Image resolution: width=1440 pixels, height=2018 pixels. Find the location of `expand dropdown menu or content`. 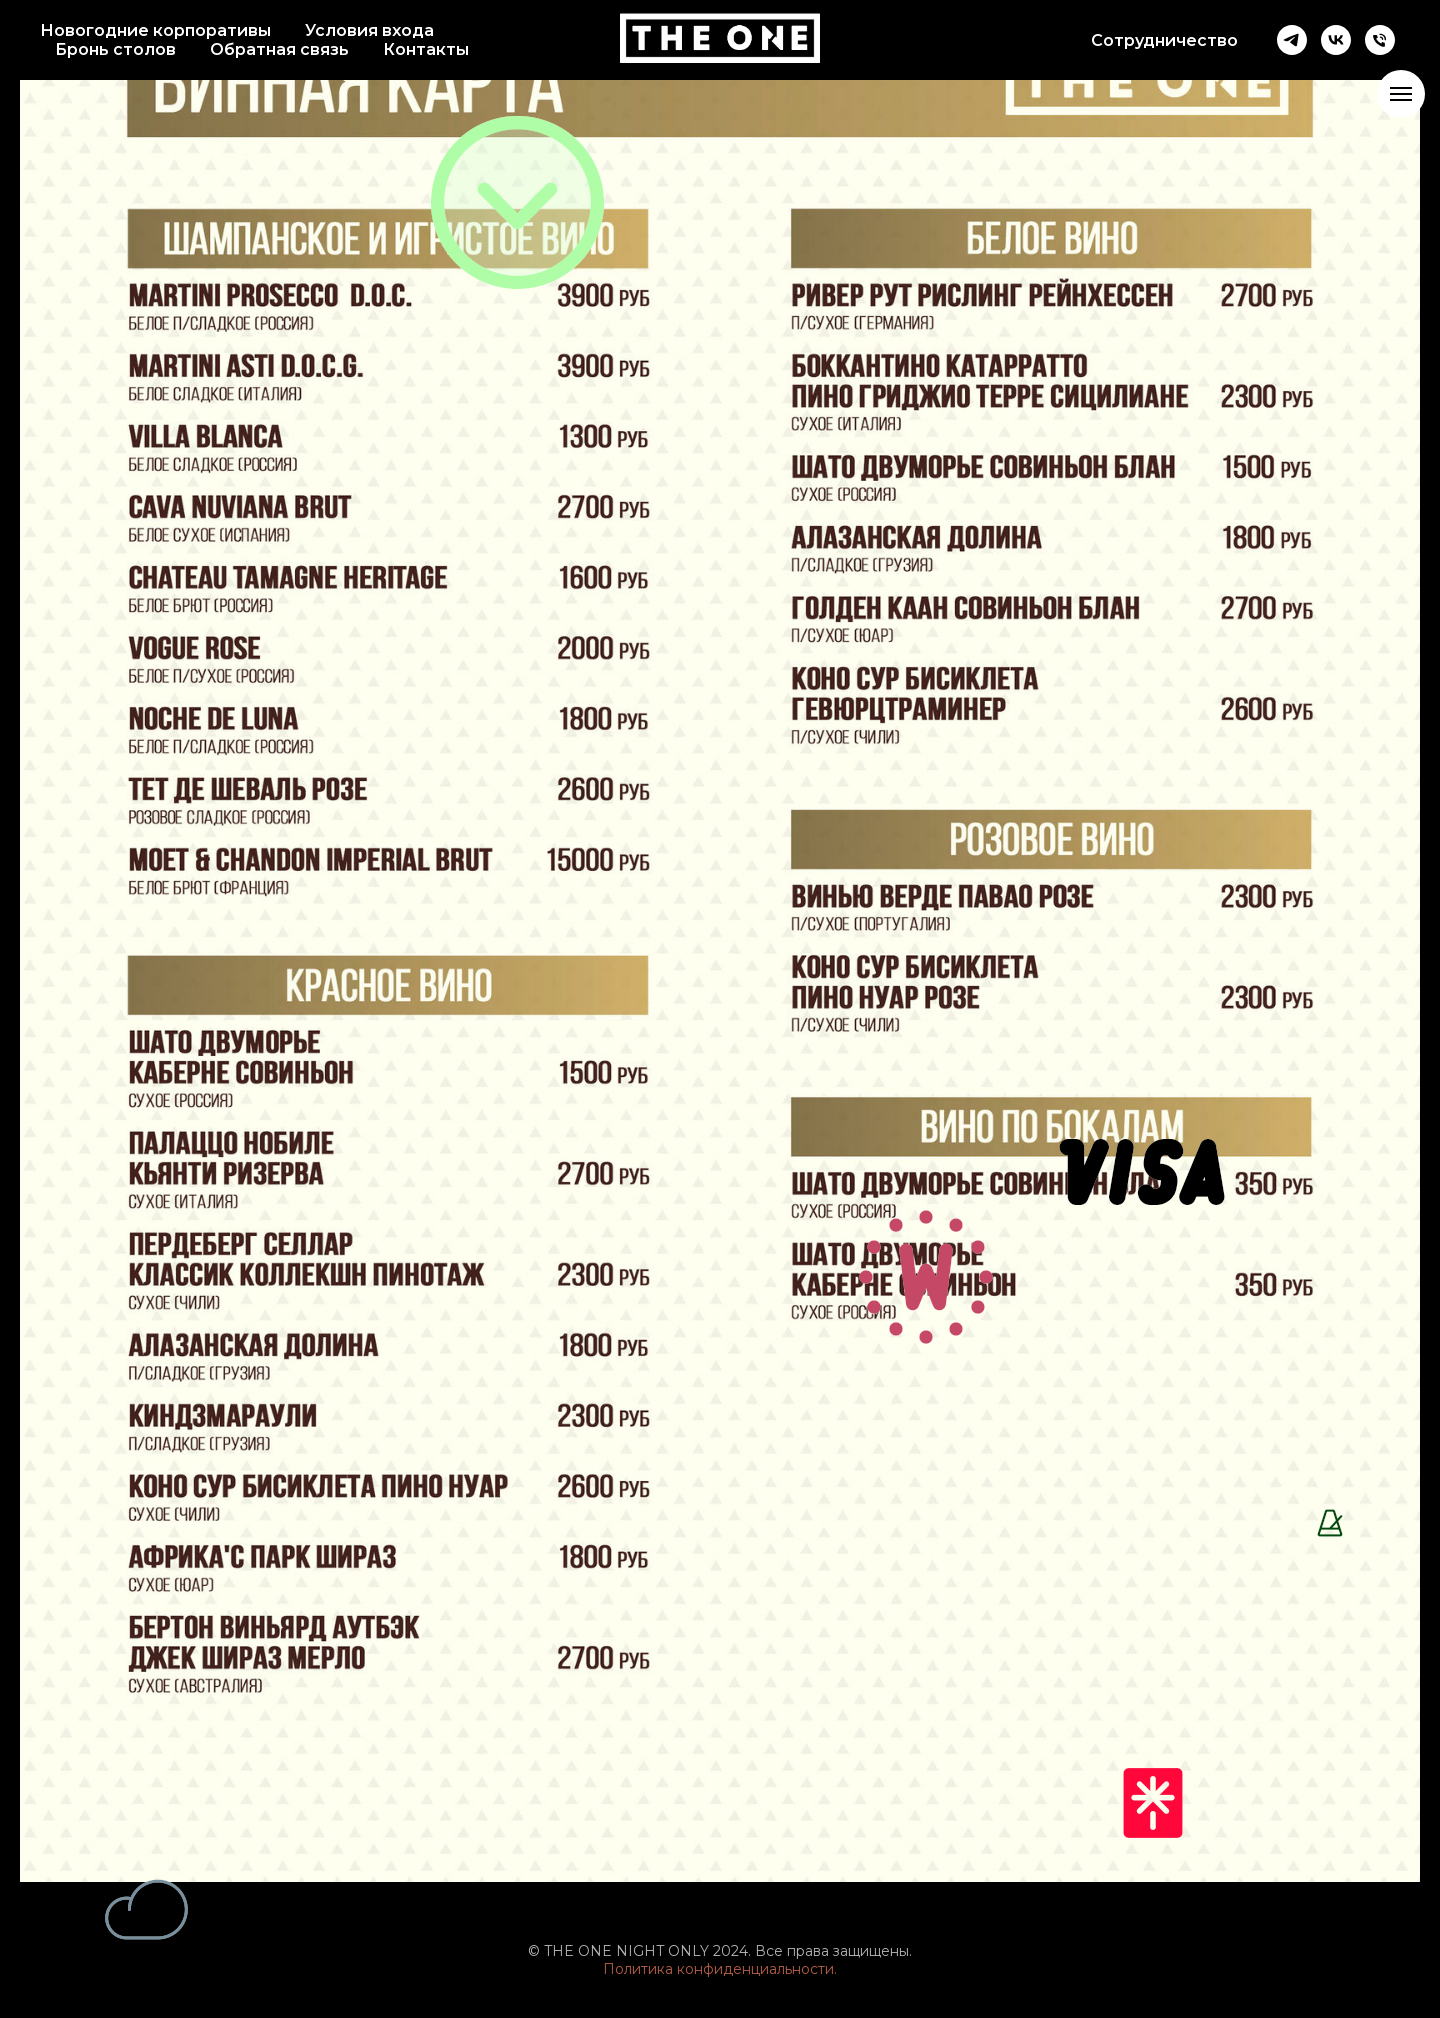

expand dropdown menu or content is located at coordinates (517, 202).